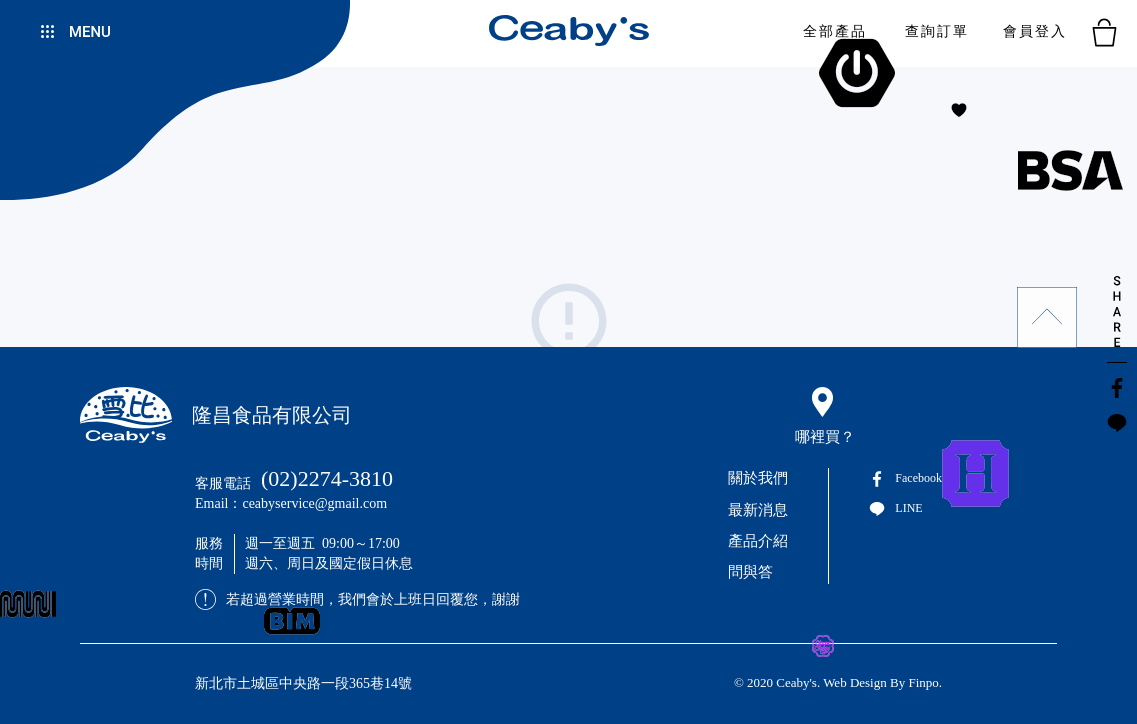 The height and width of the screenshot is (724, 1137). I want to click on chupa chups brand logo, so click(823, 646).